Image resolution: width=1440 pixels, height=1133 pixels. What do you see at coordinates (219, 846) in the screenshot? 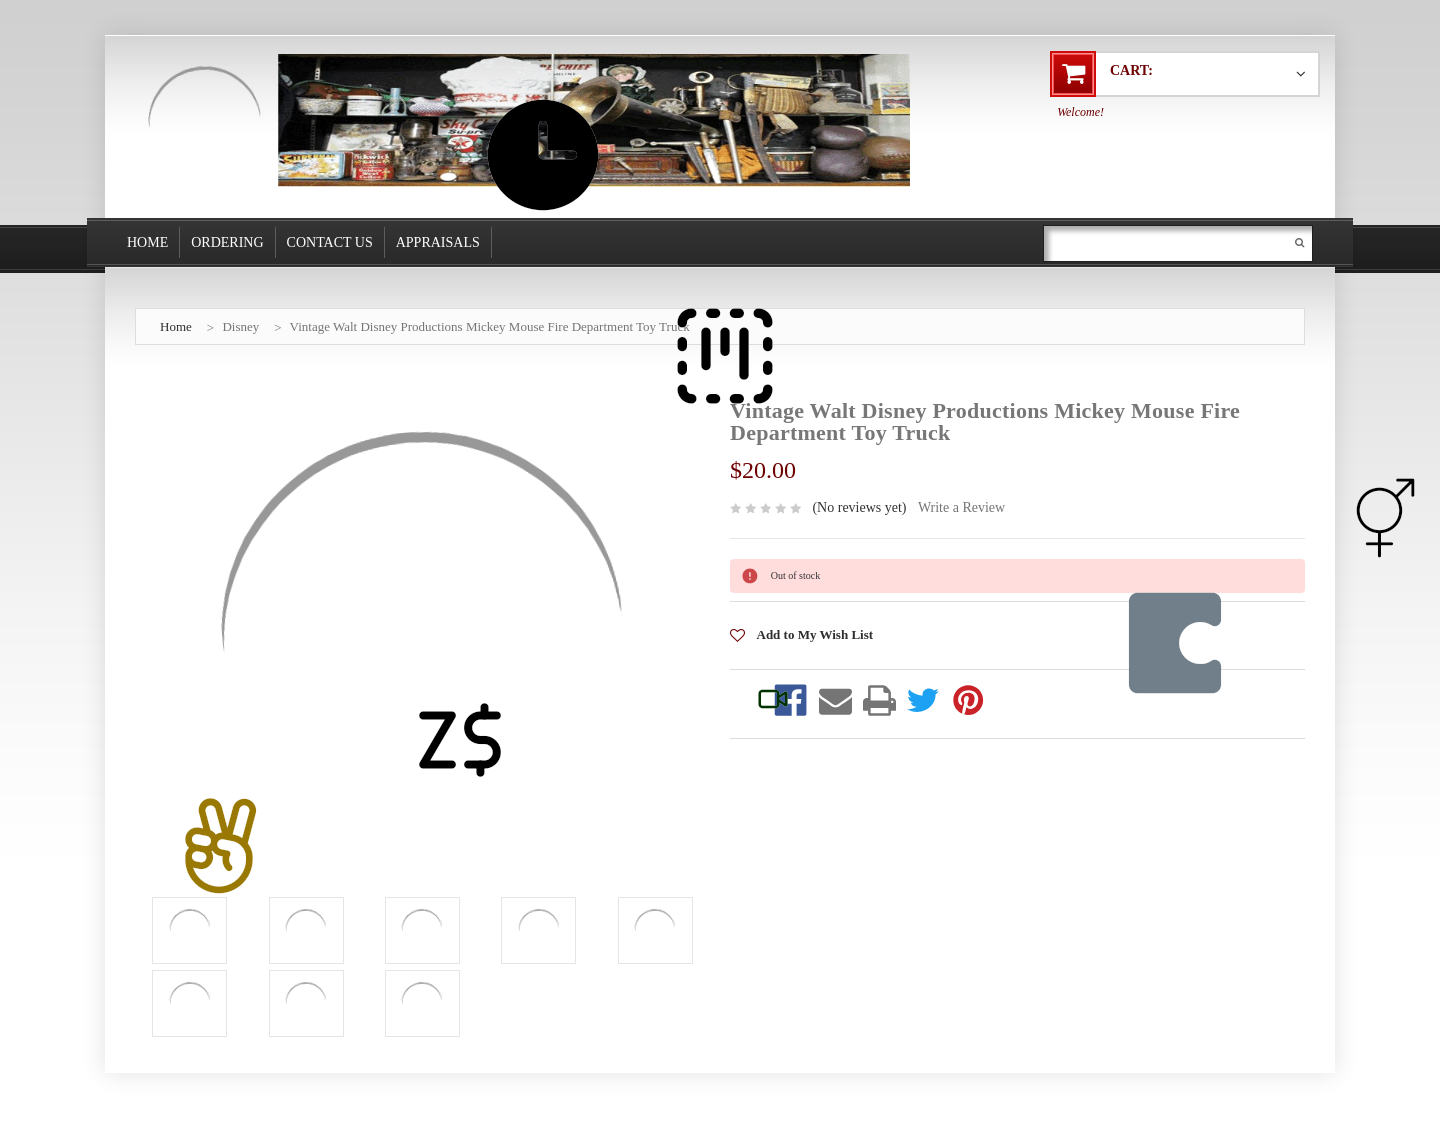
I see `send a peace sign or friendly gesture` at bounding box center [219, 846].